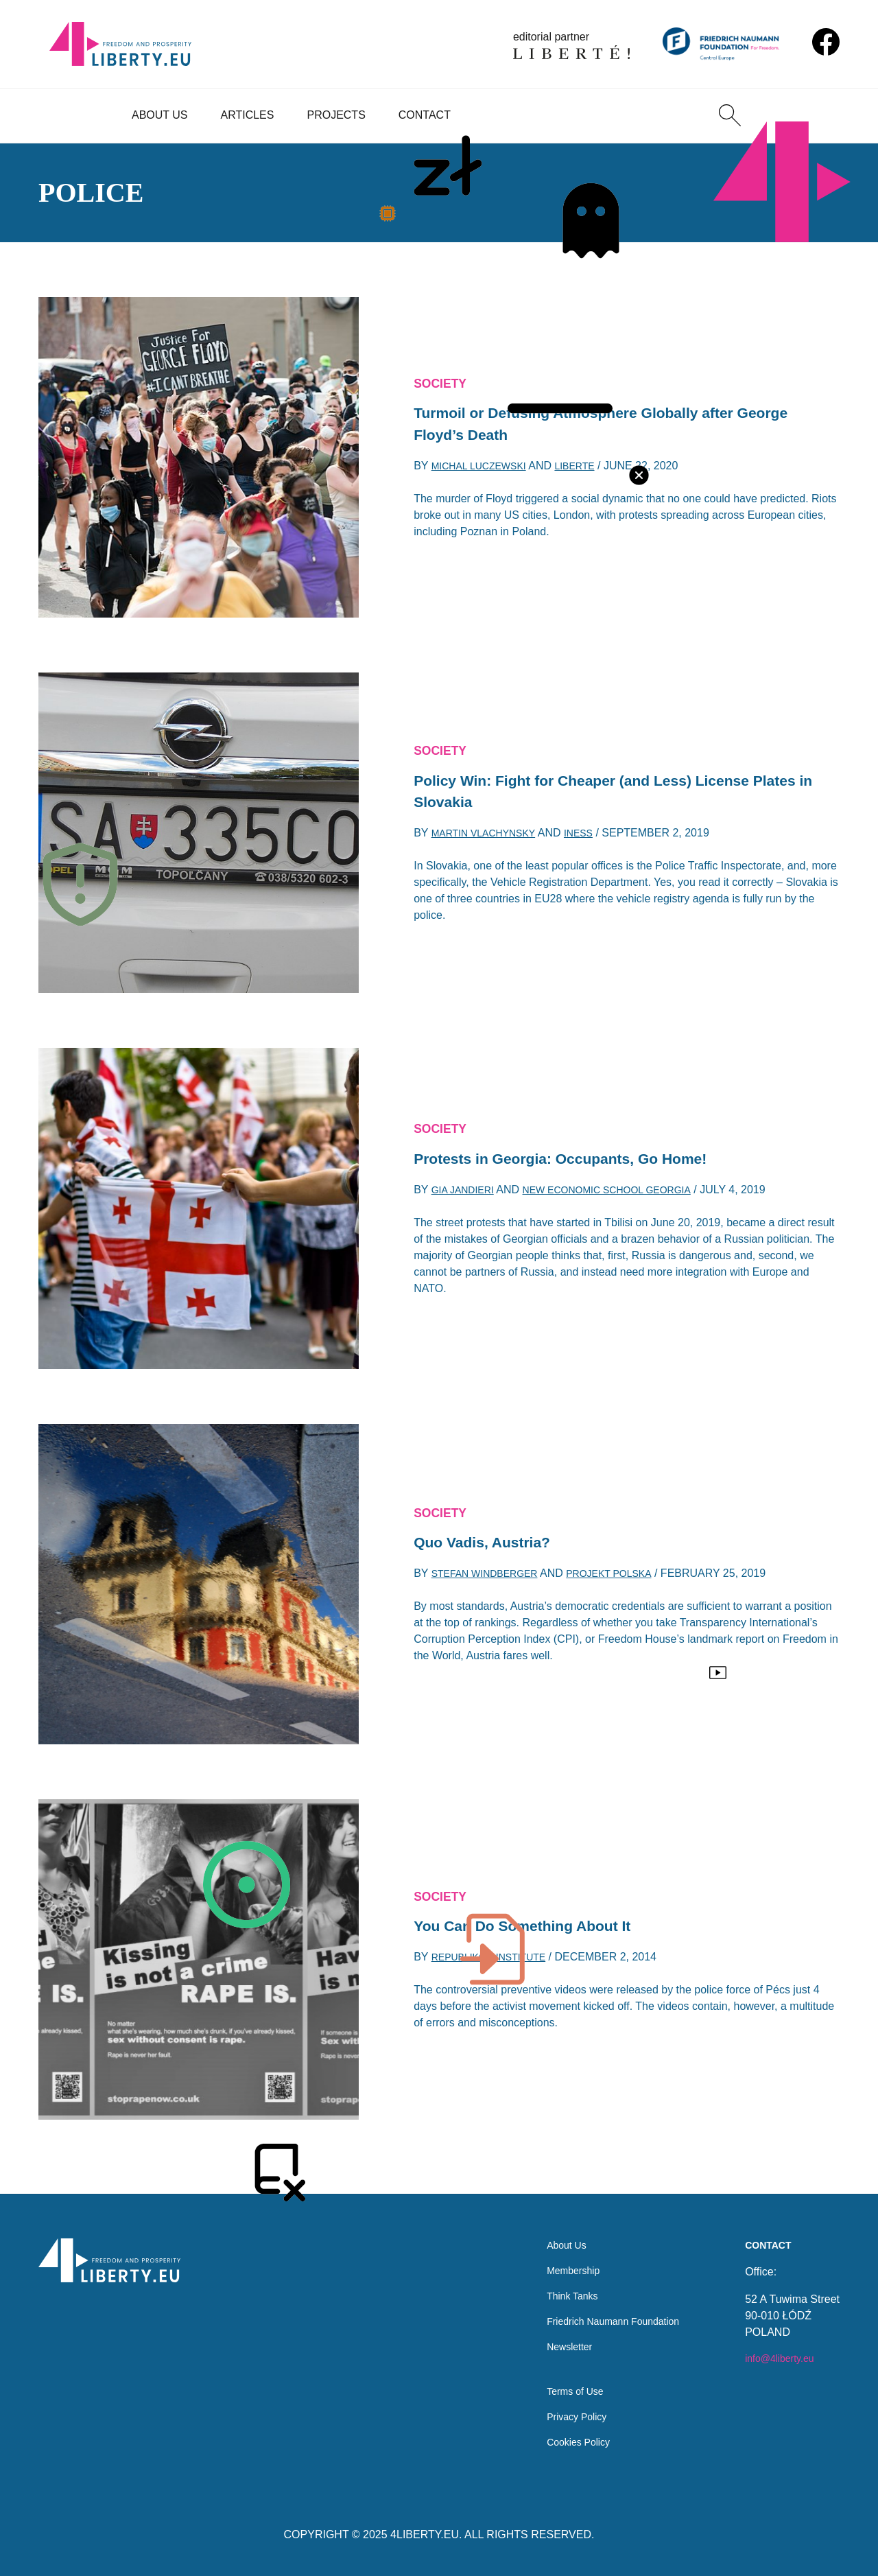 The width and height of the screenshot is (878, 2576). What do you see at coordinates (560, 410) in the screenshot?
I see `insert a horizontal divider line` at bounding box center [560, 410].